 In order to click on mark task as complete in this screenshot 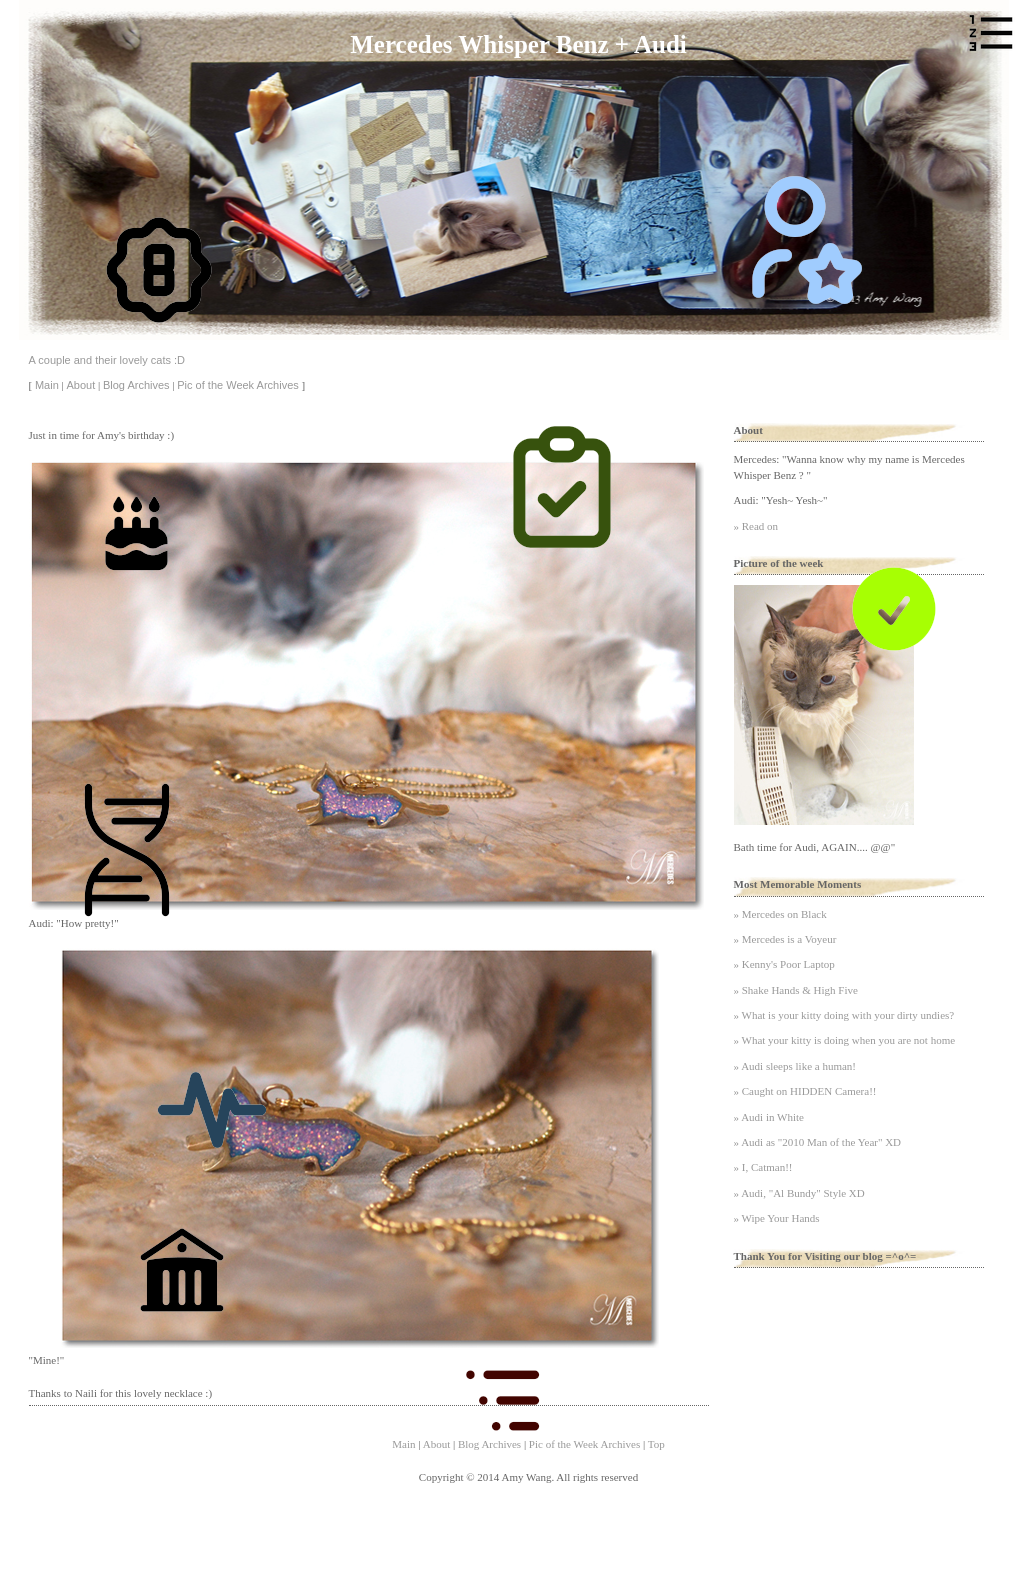, I will do `click(562, 487)`.